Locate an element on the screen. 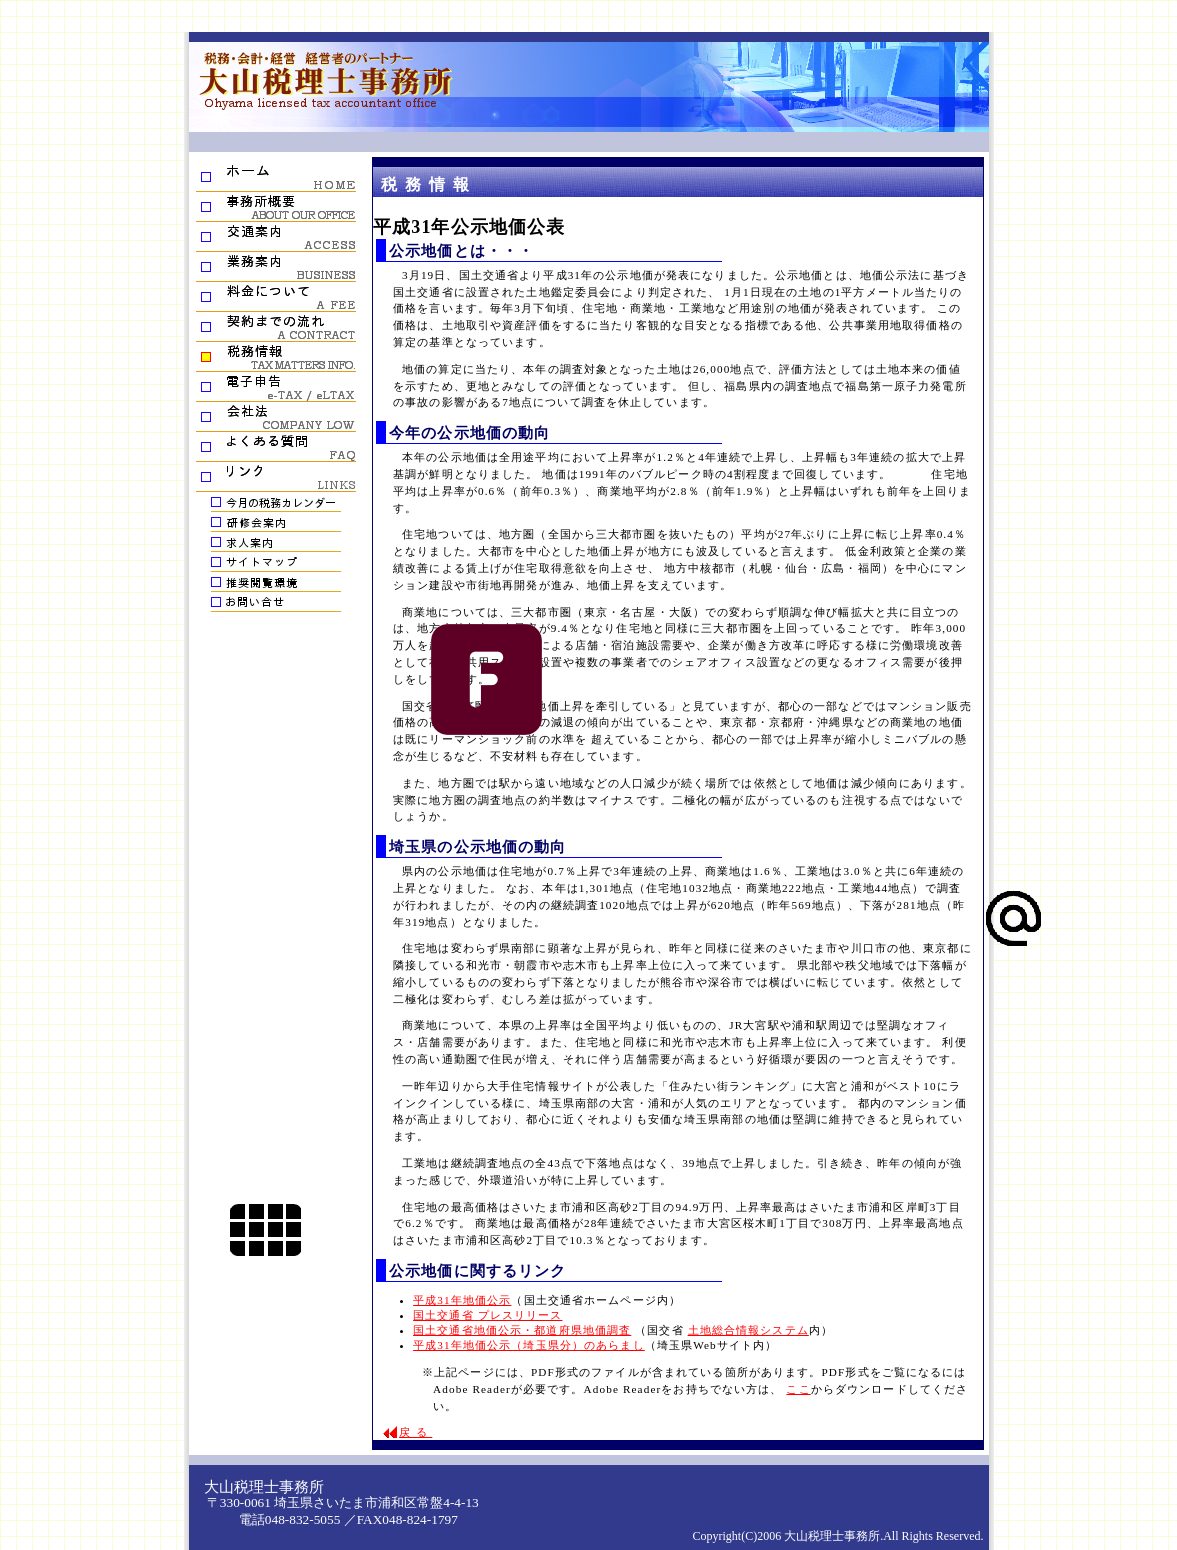  facebook app or social media shortcut is located at coordinates (486, 679).